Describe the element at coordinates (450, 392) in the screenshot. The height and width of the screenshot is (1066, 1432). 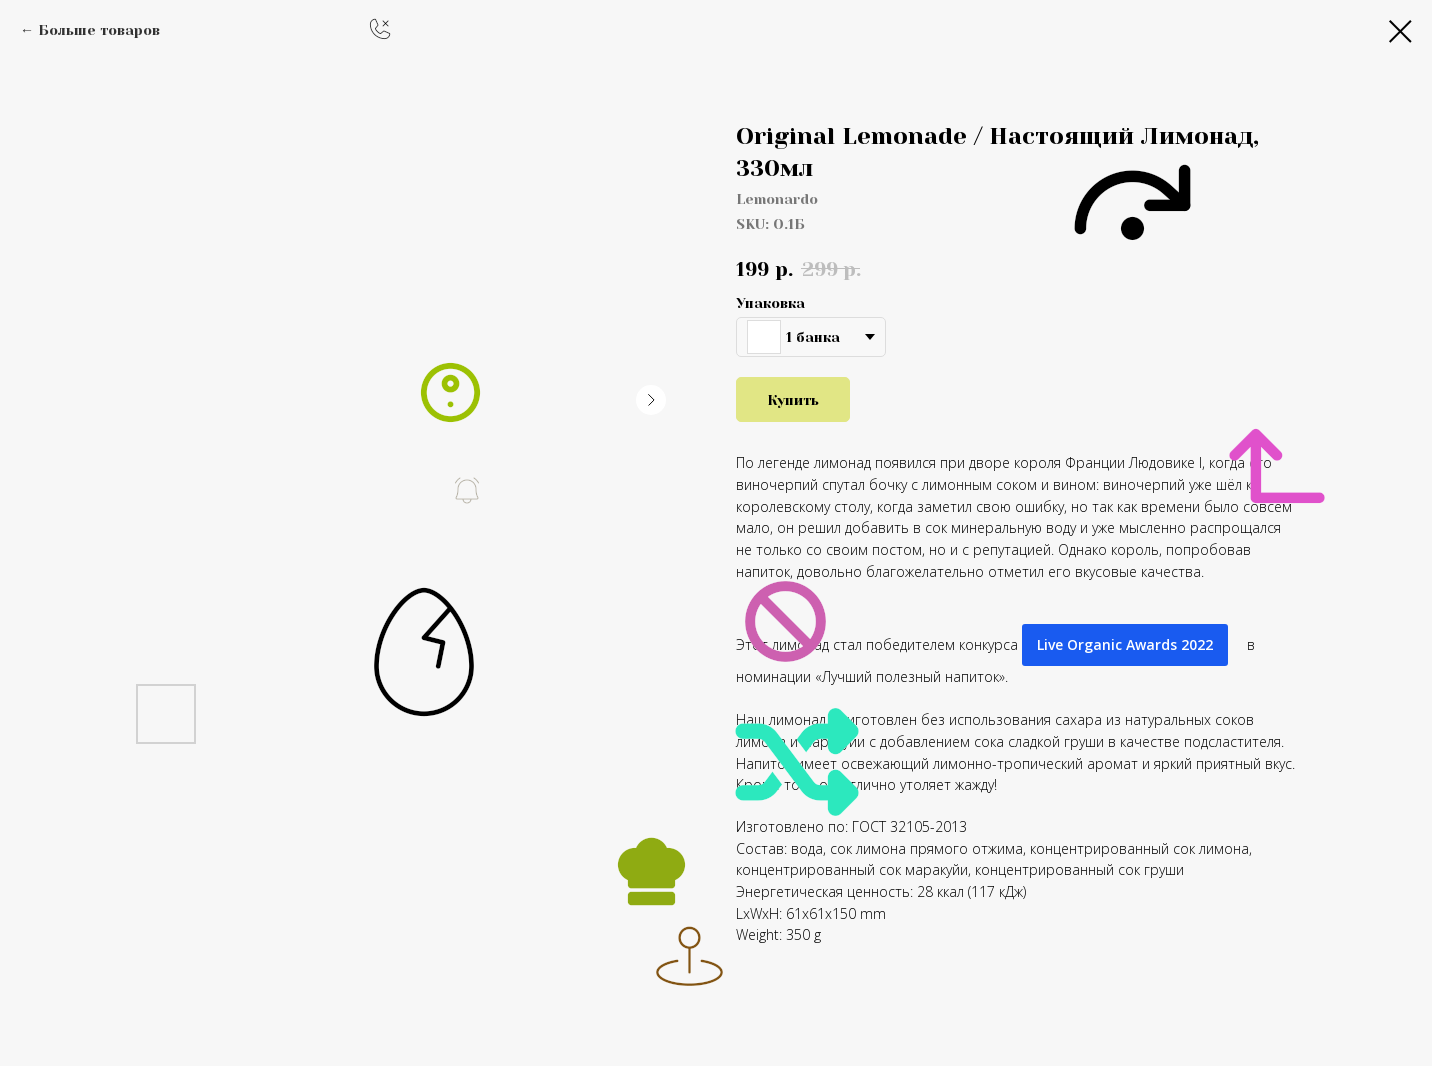
I see `access vacuum or cleaning device controls` at that location.